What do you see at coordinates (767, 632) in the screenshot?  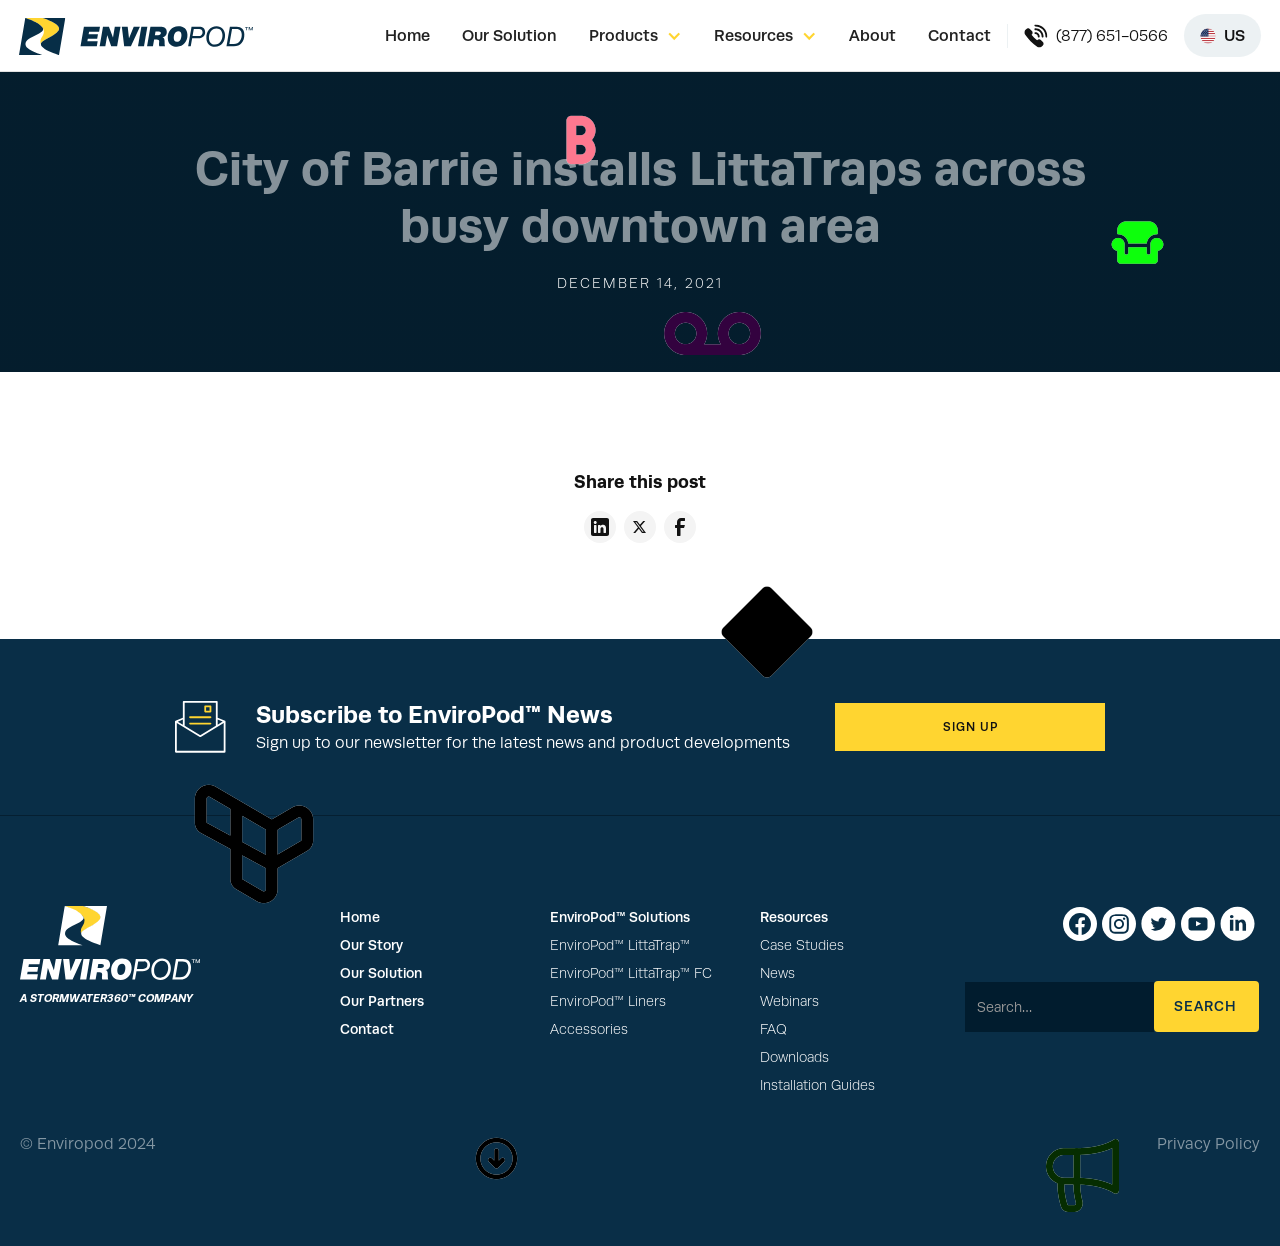 I see `indicates premium or luxury status` at bounding box center [767, 632].